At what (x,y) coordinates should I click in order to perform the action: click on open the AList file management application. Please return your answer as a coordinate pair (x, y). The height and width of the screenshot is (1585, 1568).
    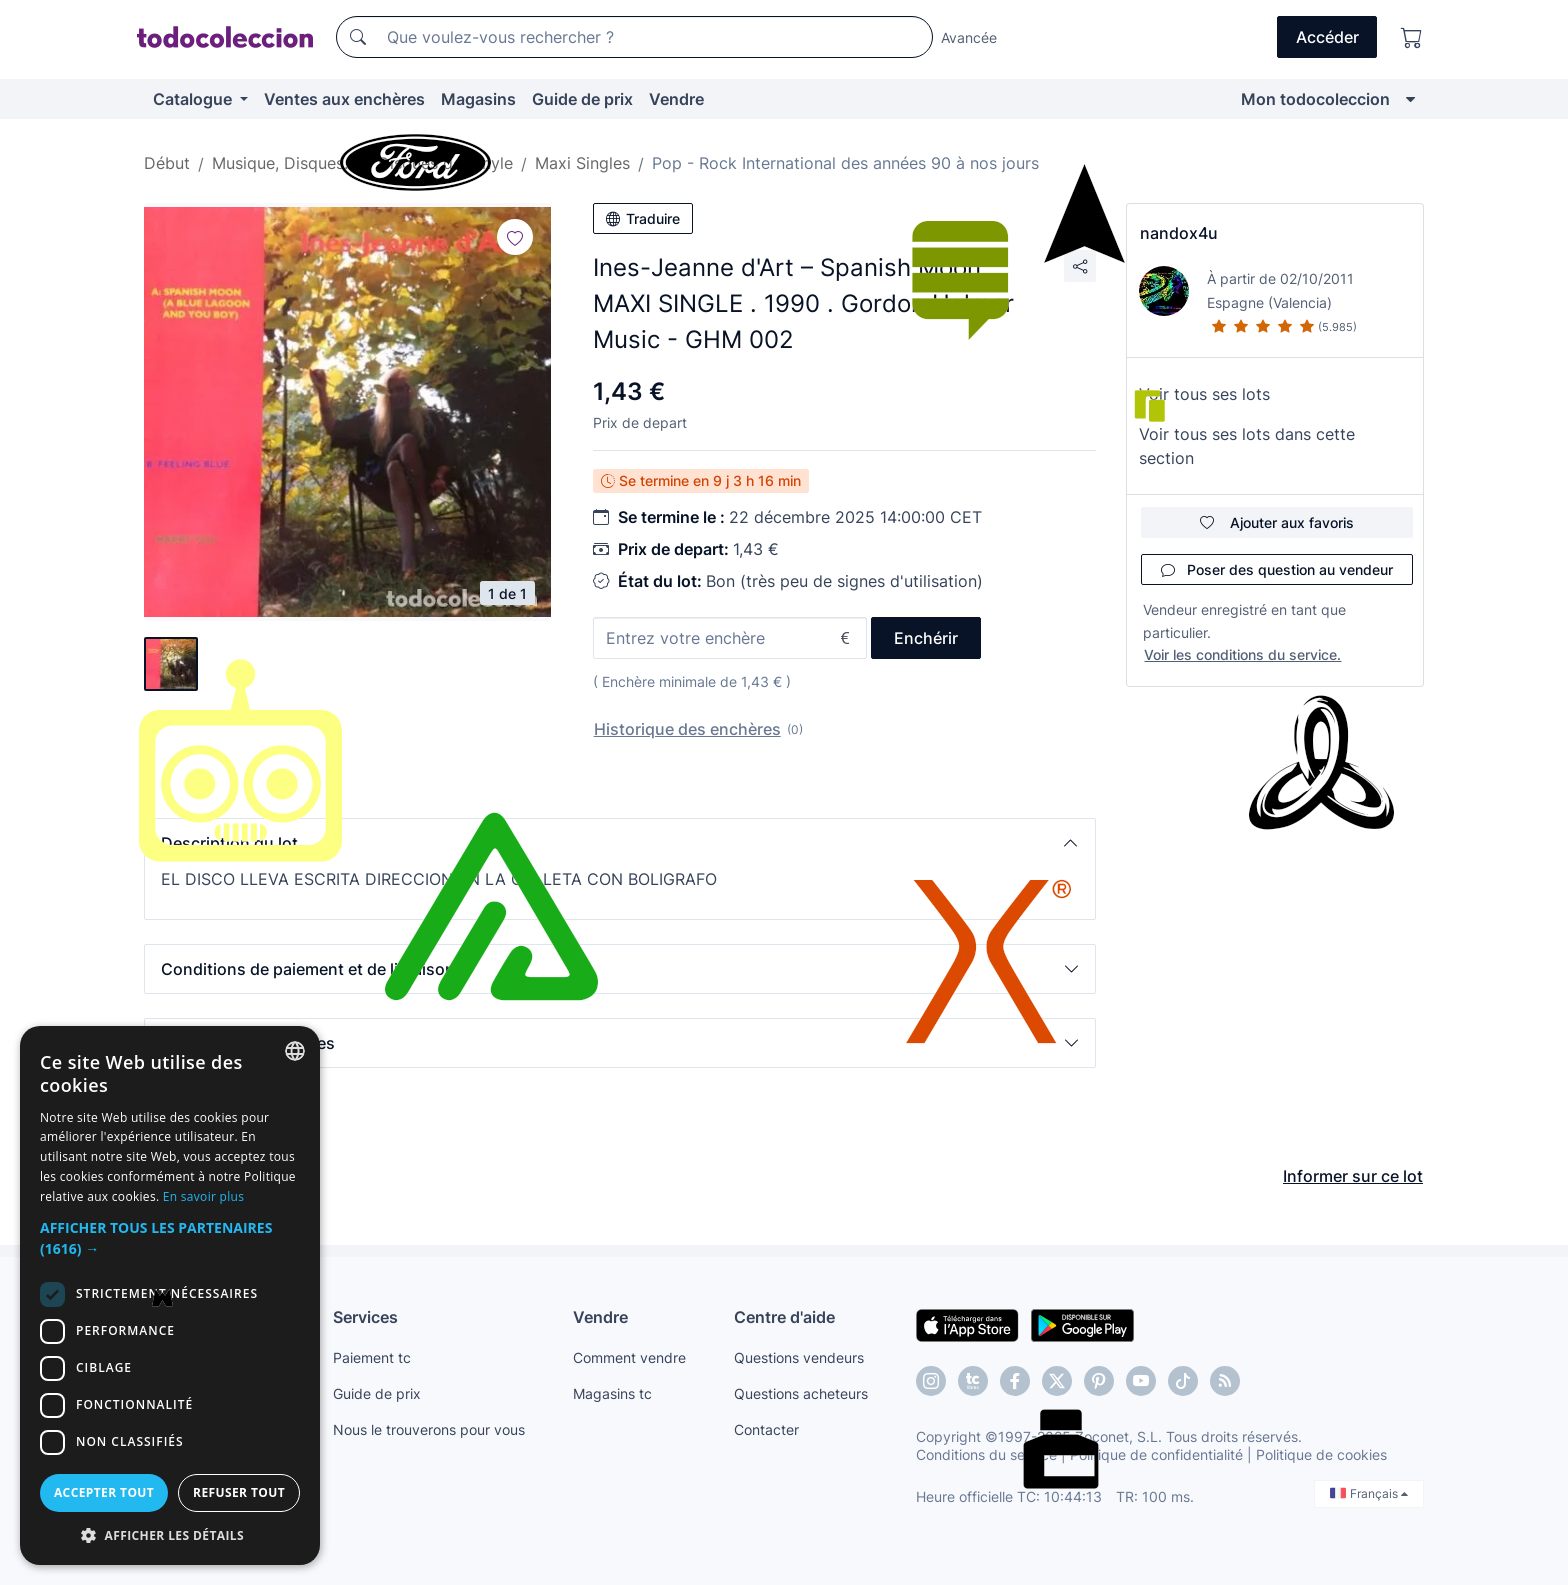
    Looking at the image, I should click on (491, 906).